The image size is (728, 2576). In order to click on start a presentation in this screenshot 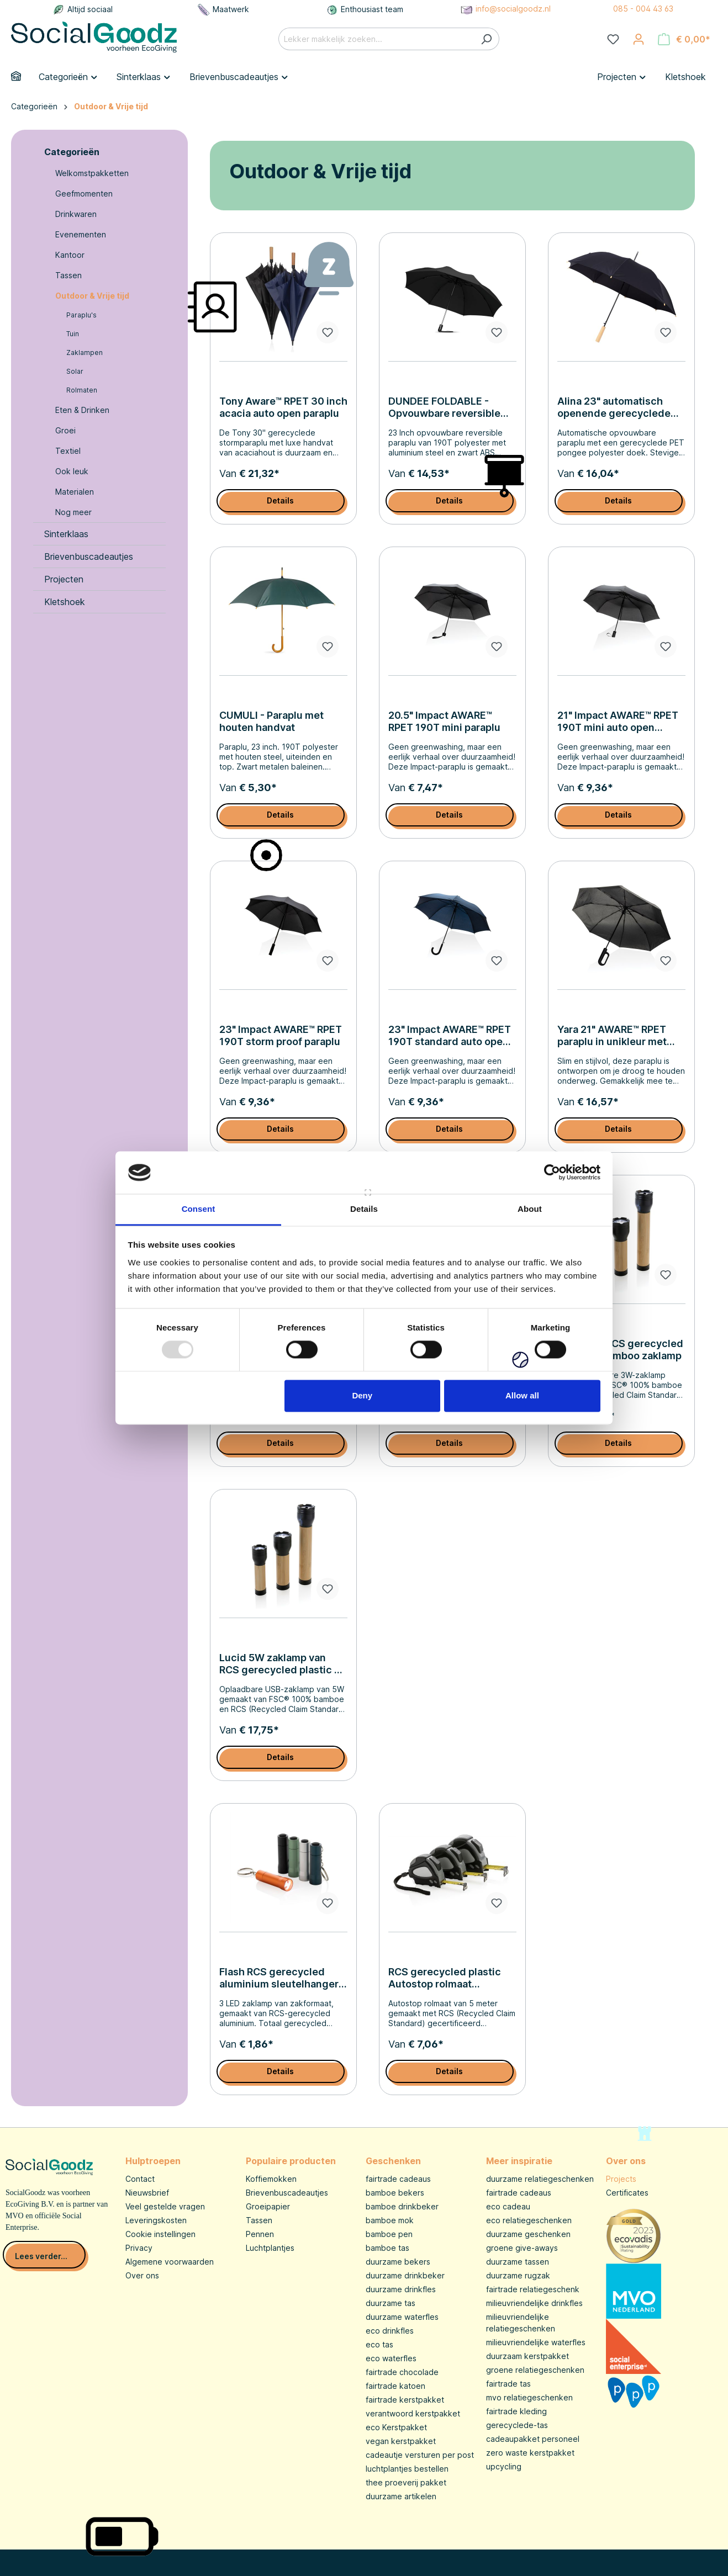, I will do `click(504, 473)`.